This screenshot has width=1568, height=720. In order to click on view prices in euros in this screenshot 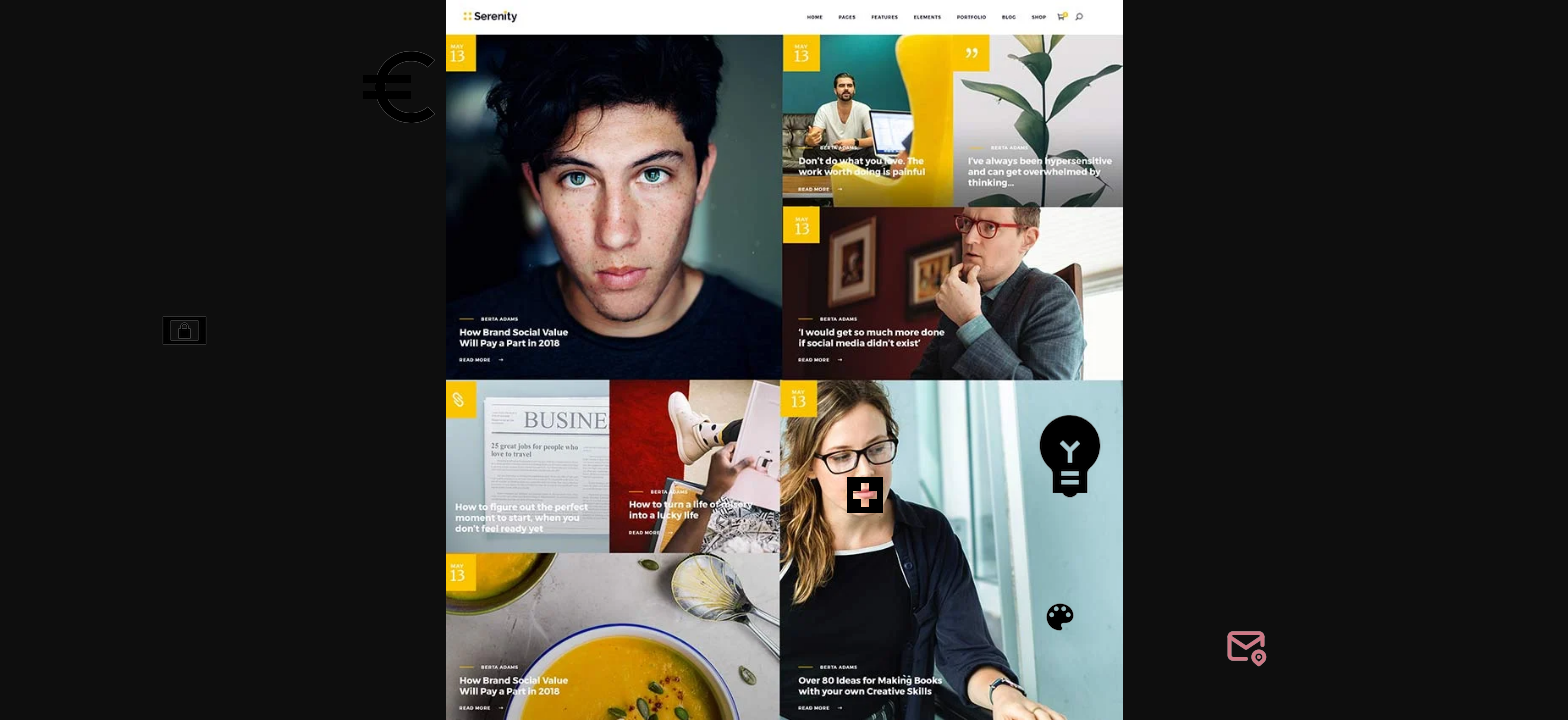, I will do `click(399, 87)`.